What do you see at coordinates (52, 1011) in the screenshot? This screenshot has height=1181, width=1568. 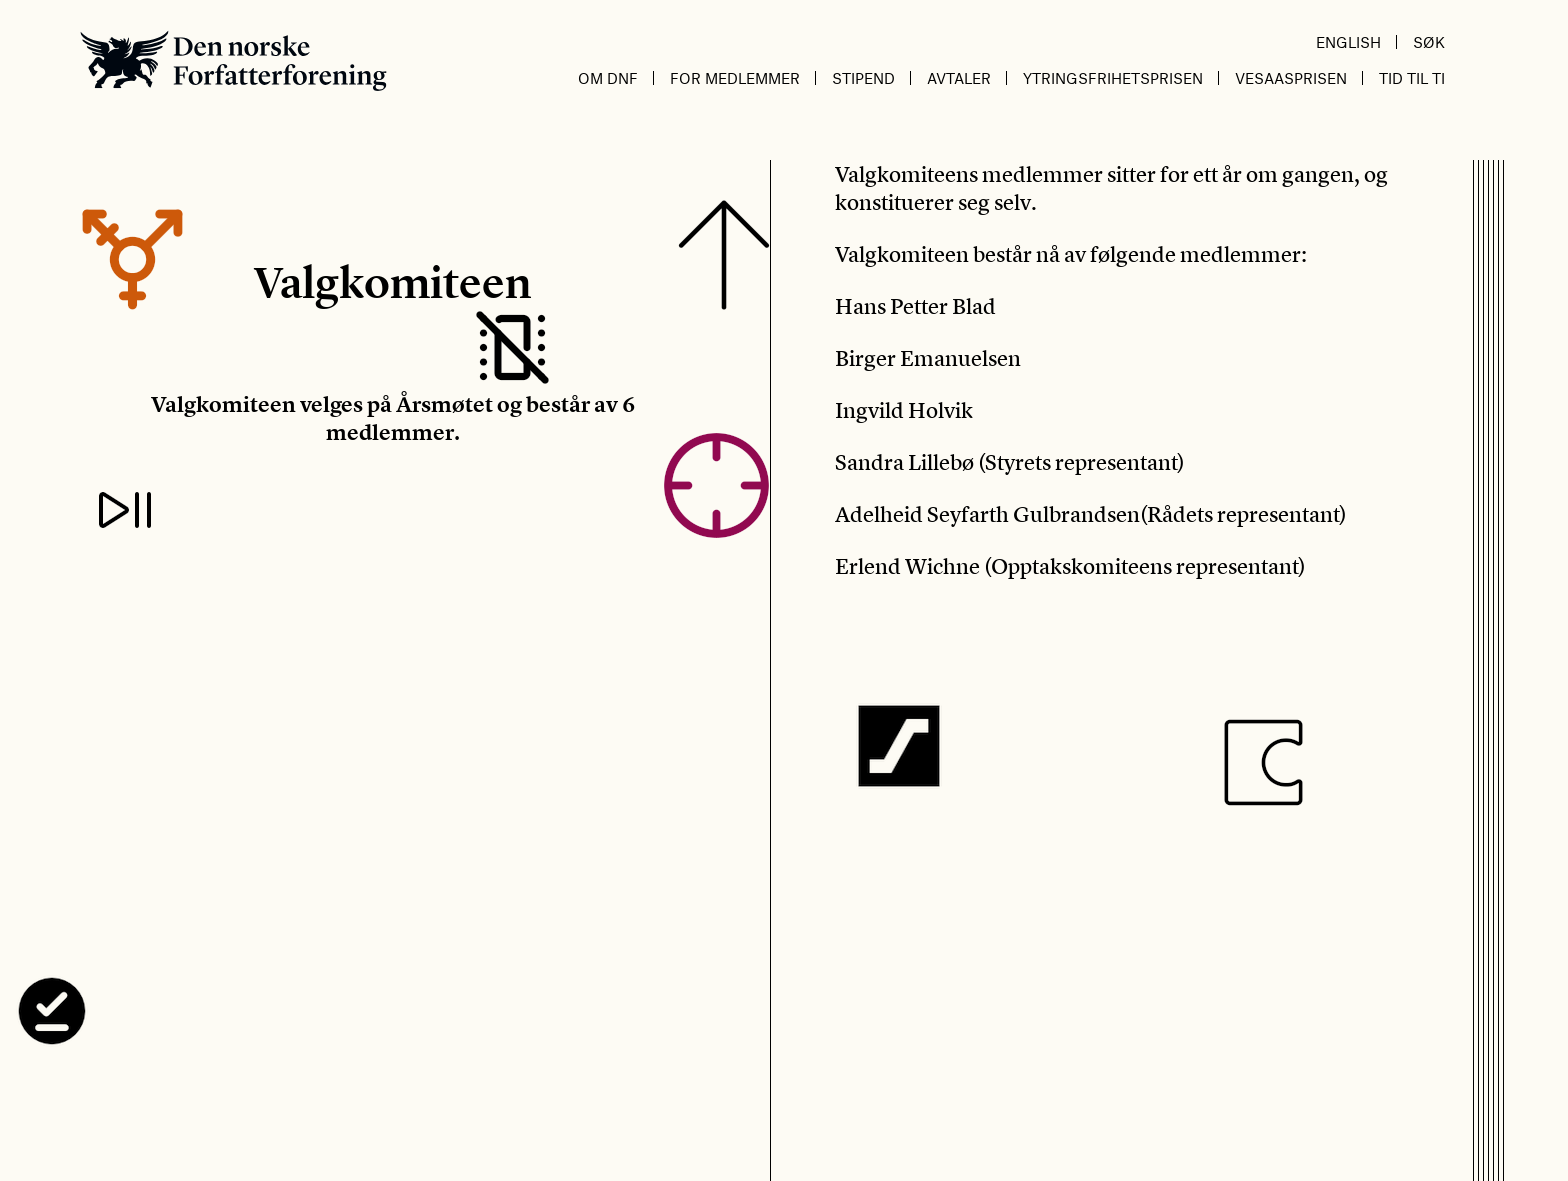 I see `indicates content is available offline` at bounding box center [52, 1011].